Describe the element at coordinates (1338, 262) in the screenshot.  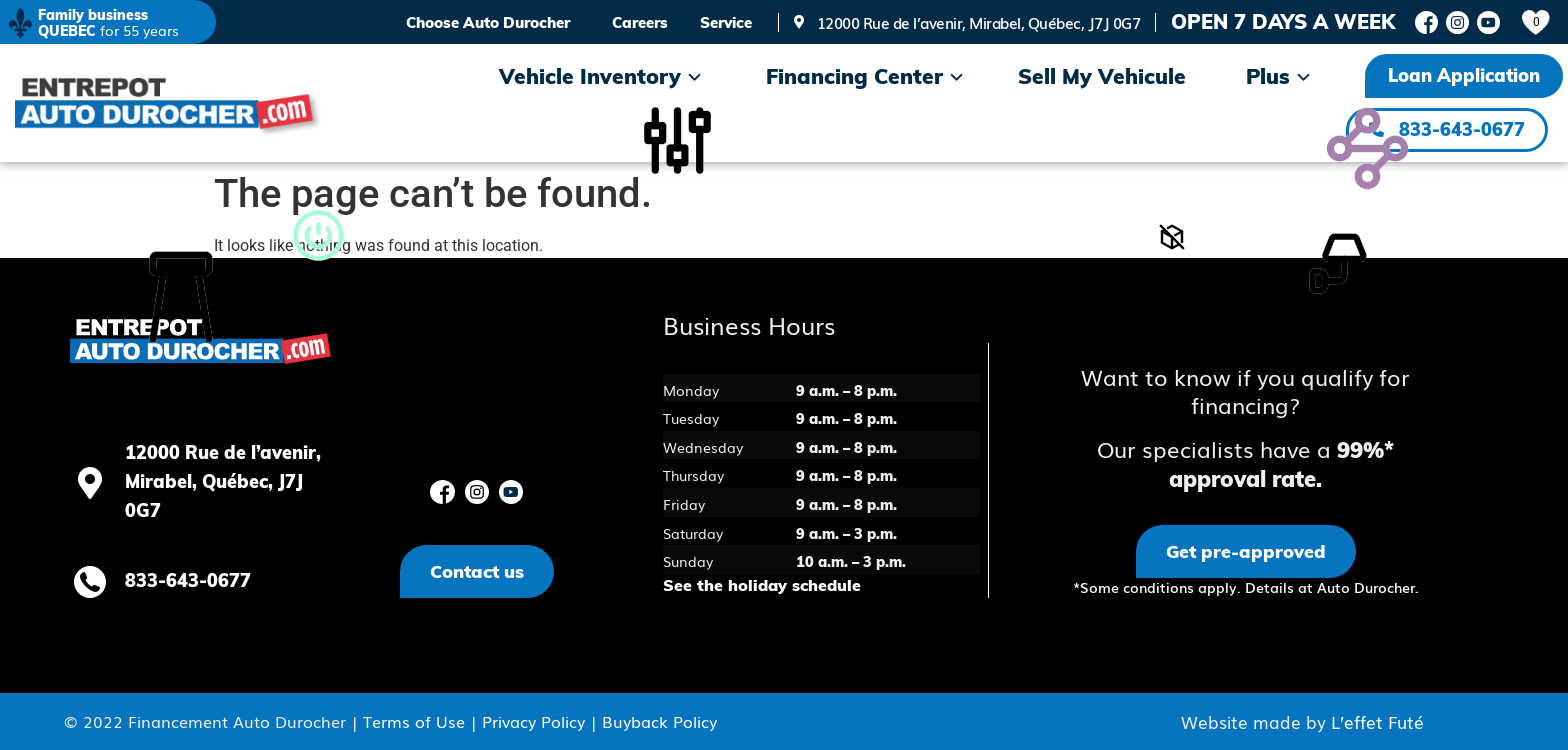
I see `select a wall-mounted light fixture` at that location.